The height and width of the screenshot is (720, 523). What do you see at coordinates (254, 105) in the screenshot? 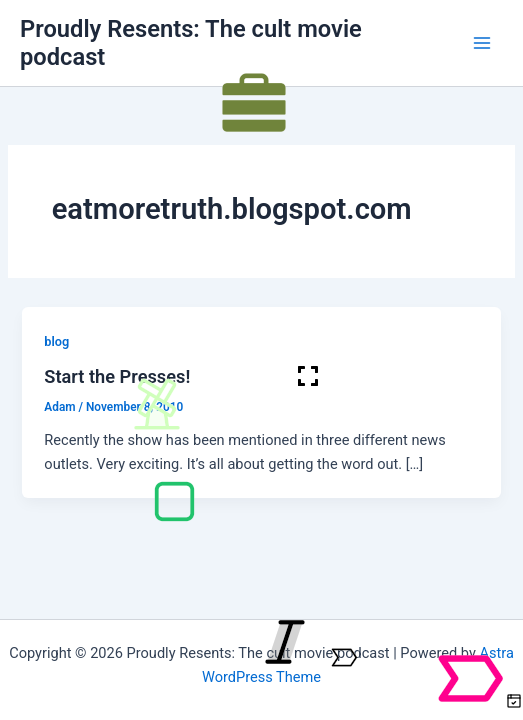
I see `access work or business documents` at bounding box center [254, 105].